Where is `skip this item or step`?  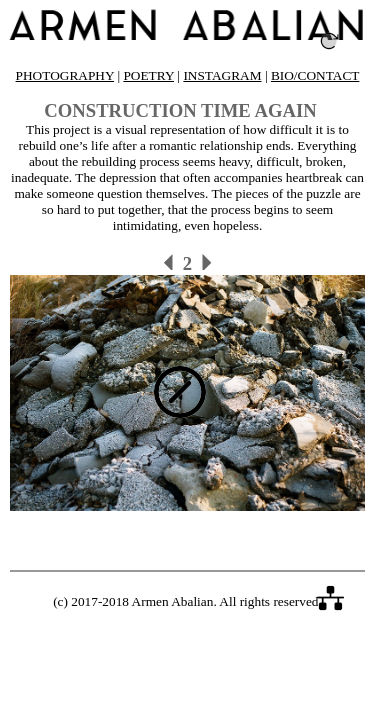
skip this item or step is located at coordinates (180, 392).